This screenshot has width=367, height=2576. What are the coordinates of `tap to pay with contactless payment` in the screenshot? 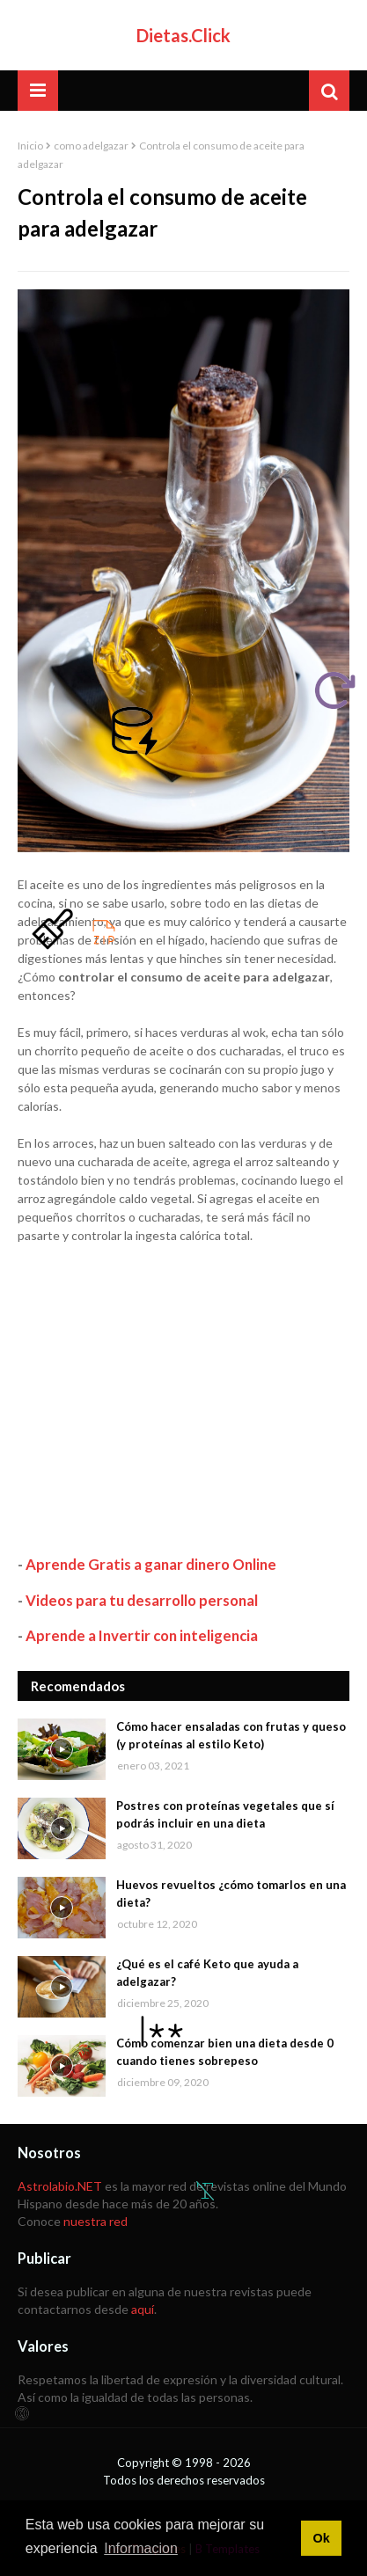 It's located at (22, 2413).